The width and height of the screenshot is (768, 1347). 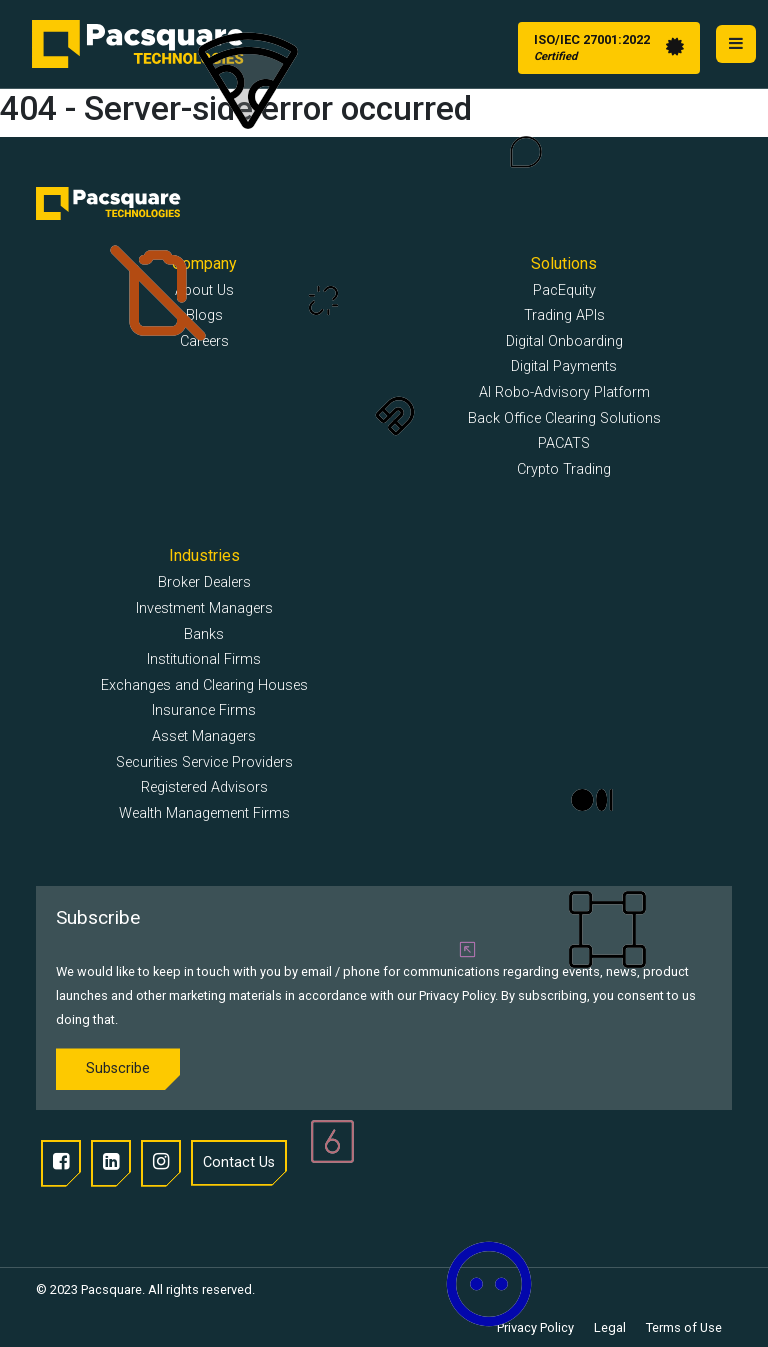 I want to click on unlink or disconnect a shared resource, so click(x=323, y=300).